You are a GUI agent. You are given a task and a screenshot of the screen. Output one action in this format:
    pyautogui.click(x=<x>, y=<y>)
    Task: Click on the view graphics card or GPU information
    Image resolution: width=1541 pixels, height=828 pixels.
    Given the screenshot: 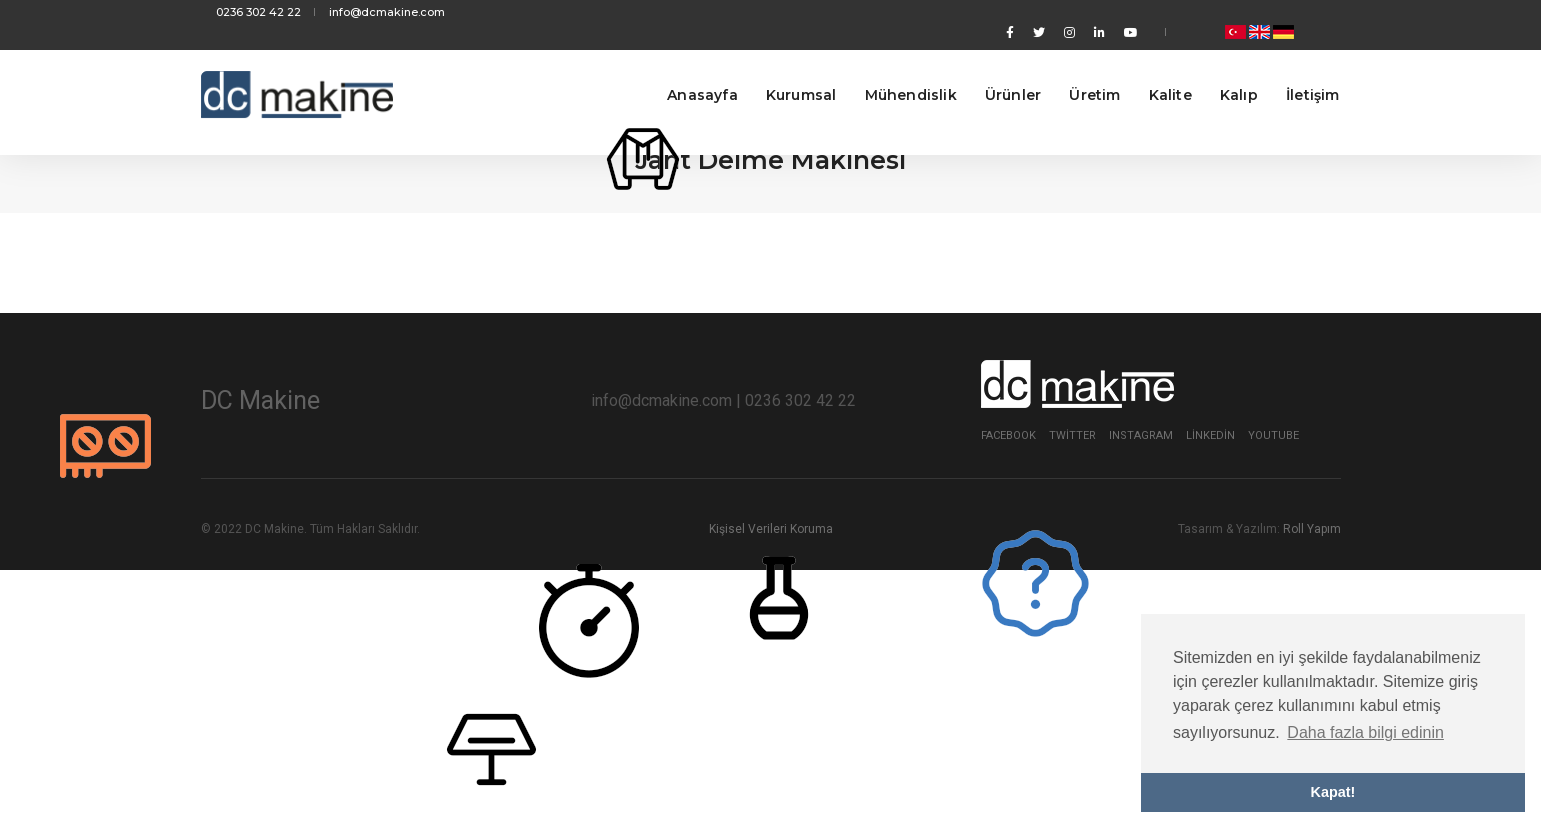 What is the action you would take?
    pyautogui.click(x=105, y=444)
    